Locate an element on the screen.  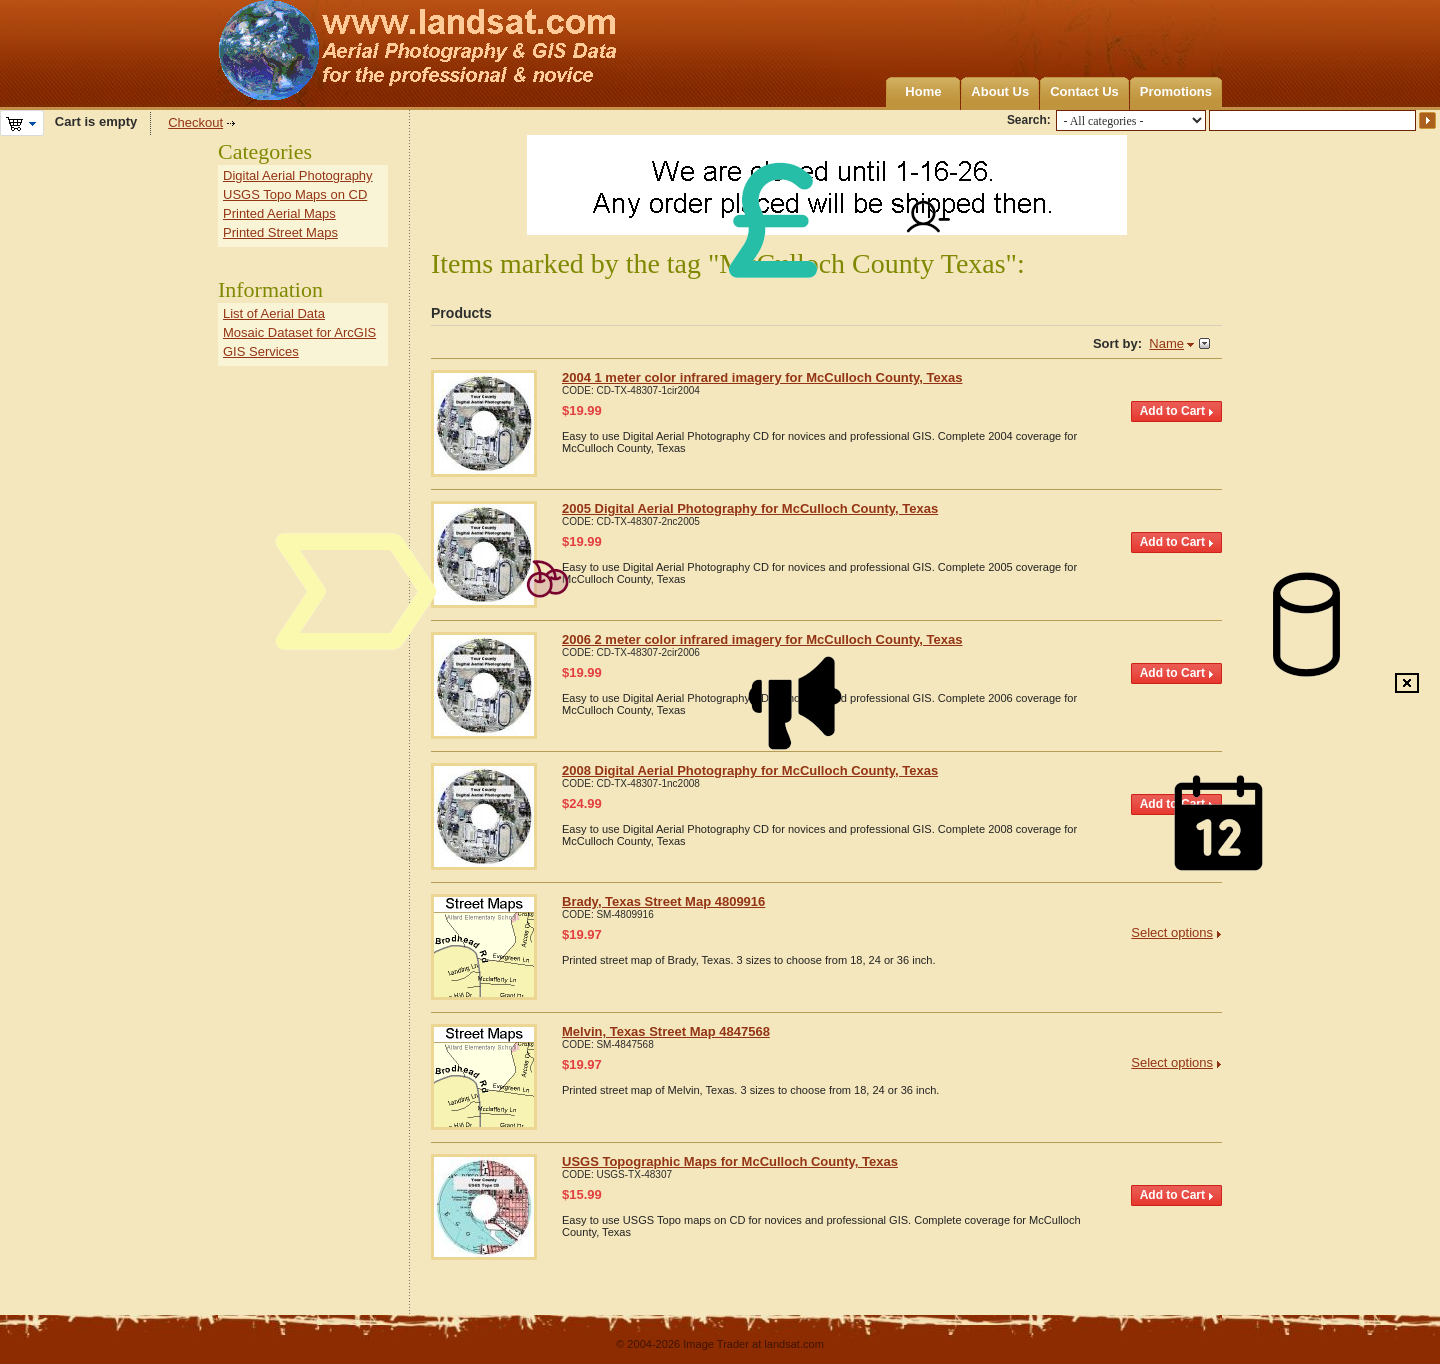
represents a database or data storage is located at coordinates (1306, 624).